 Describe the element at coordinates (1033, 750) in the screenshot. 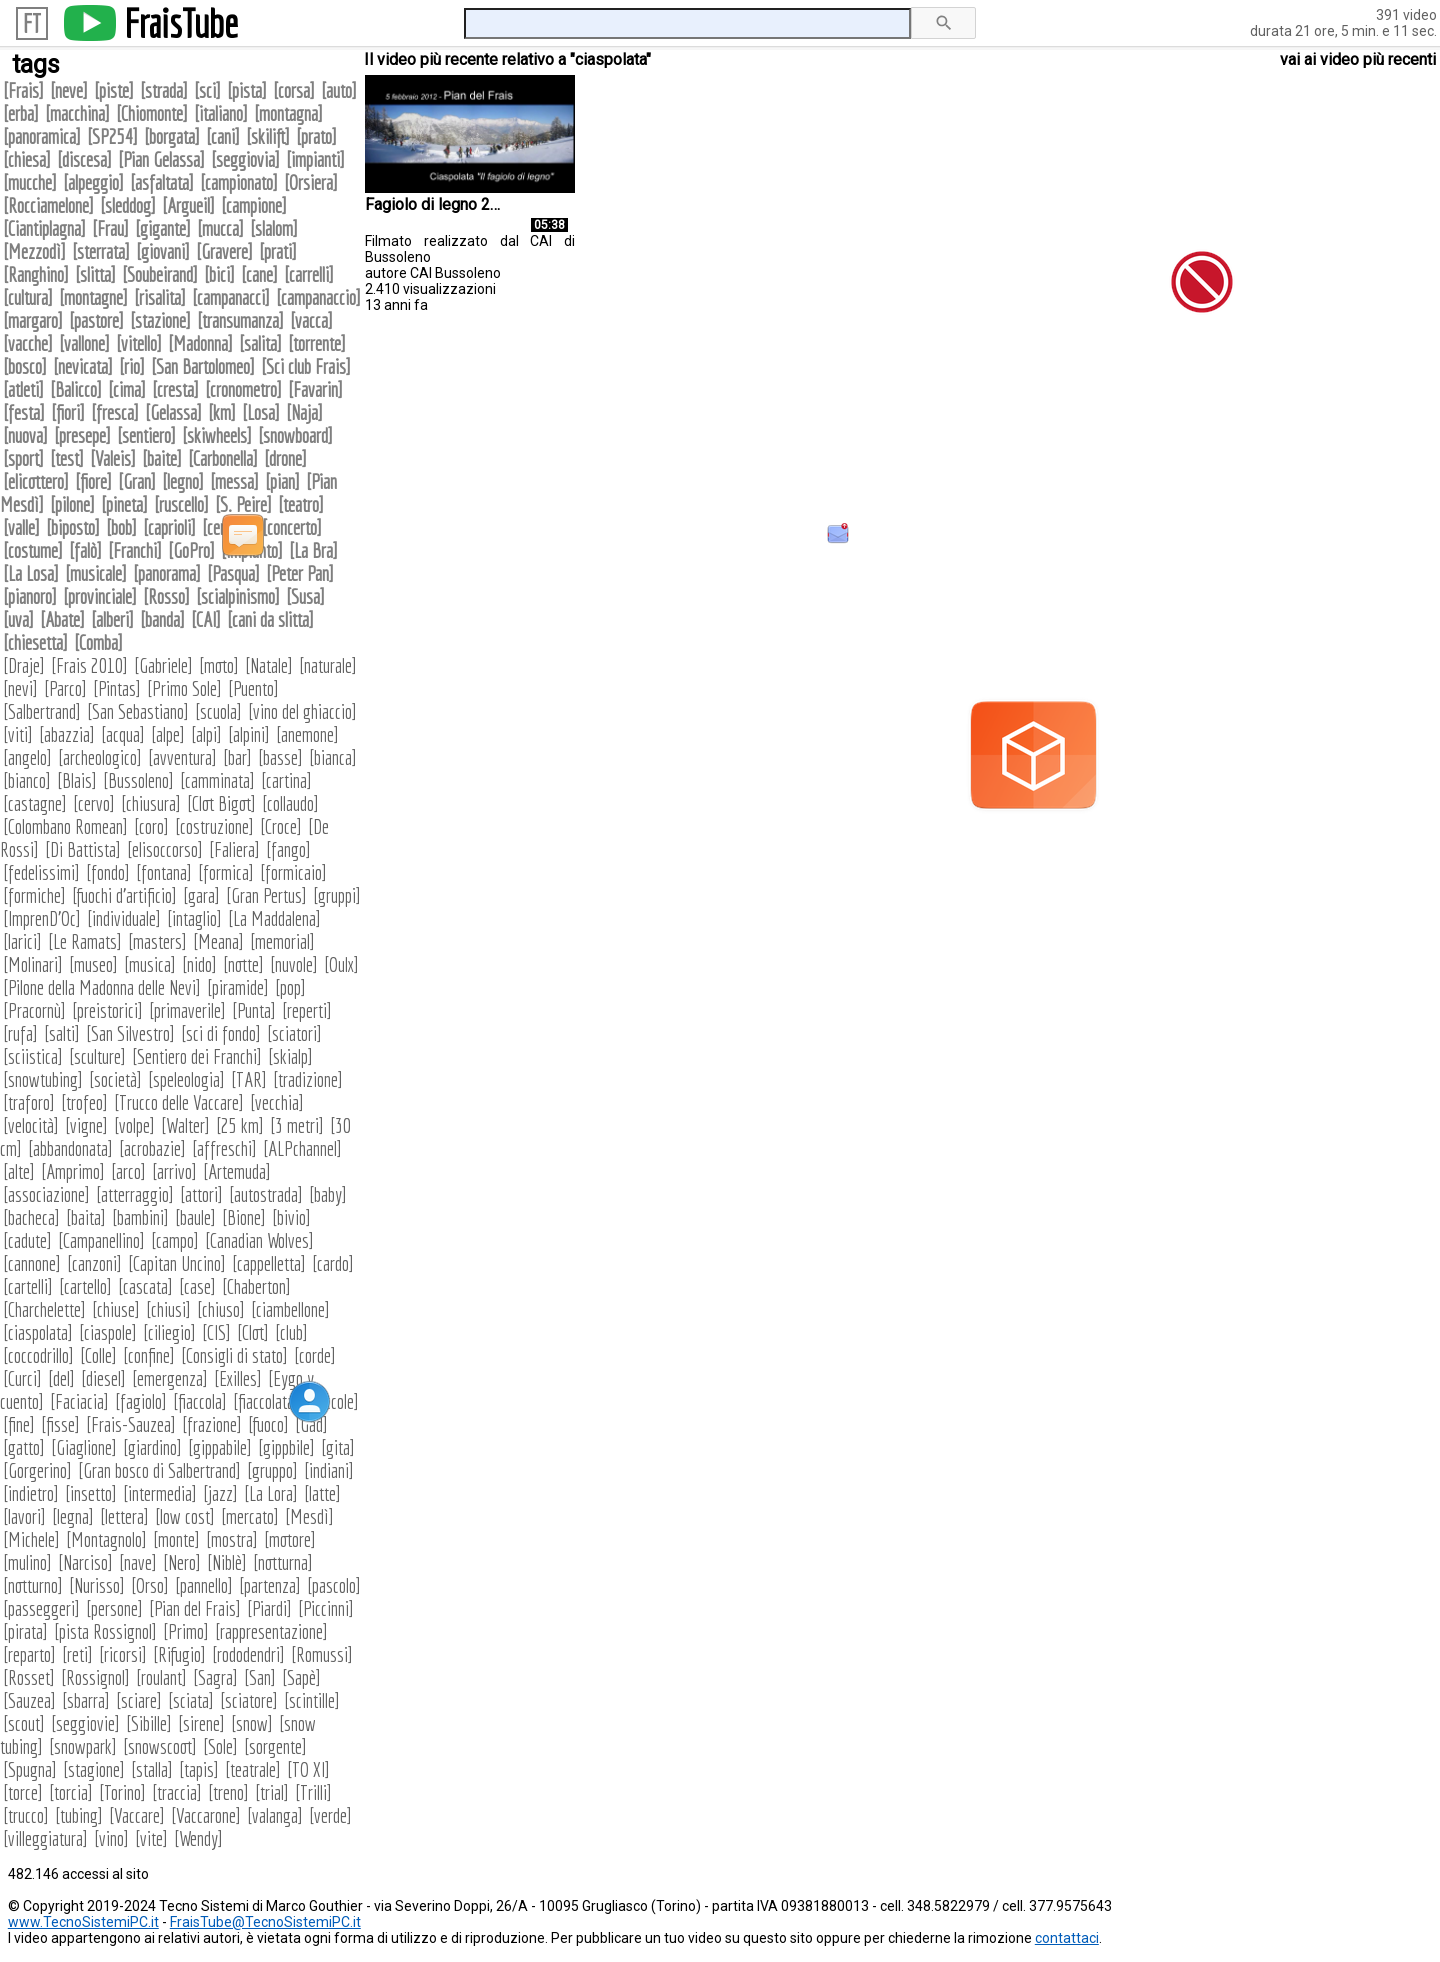

I see `3D model file in STL ASCII format` at that location.